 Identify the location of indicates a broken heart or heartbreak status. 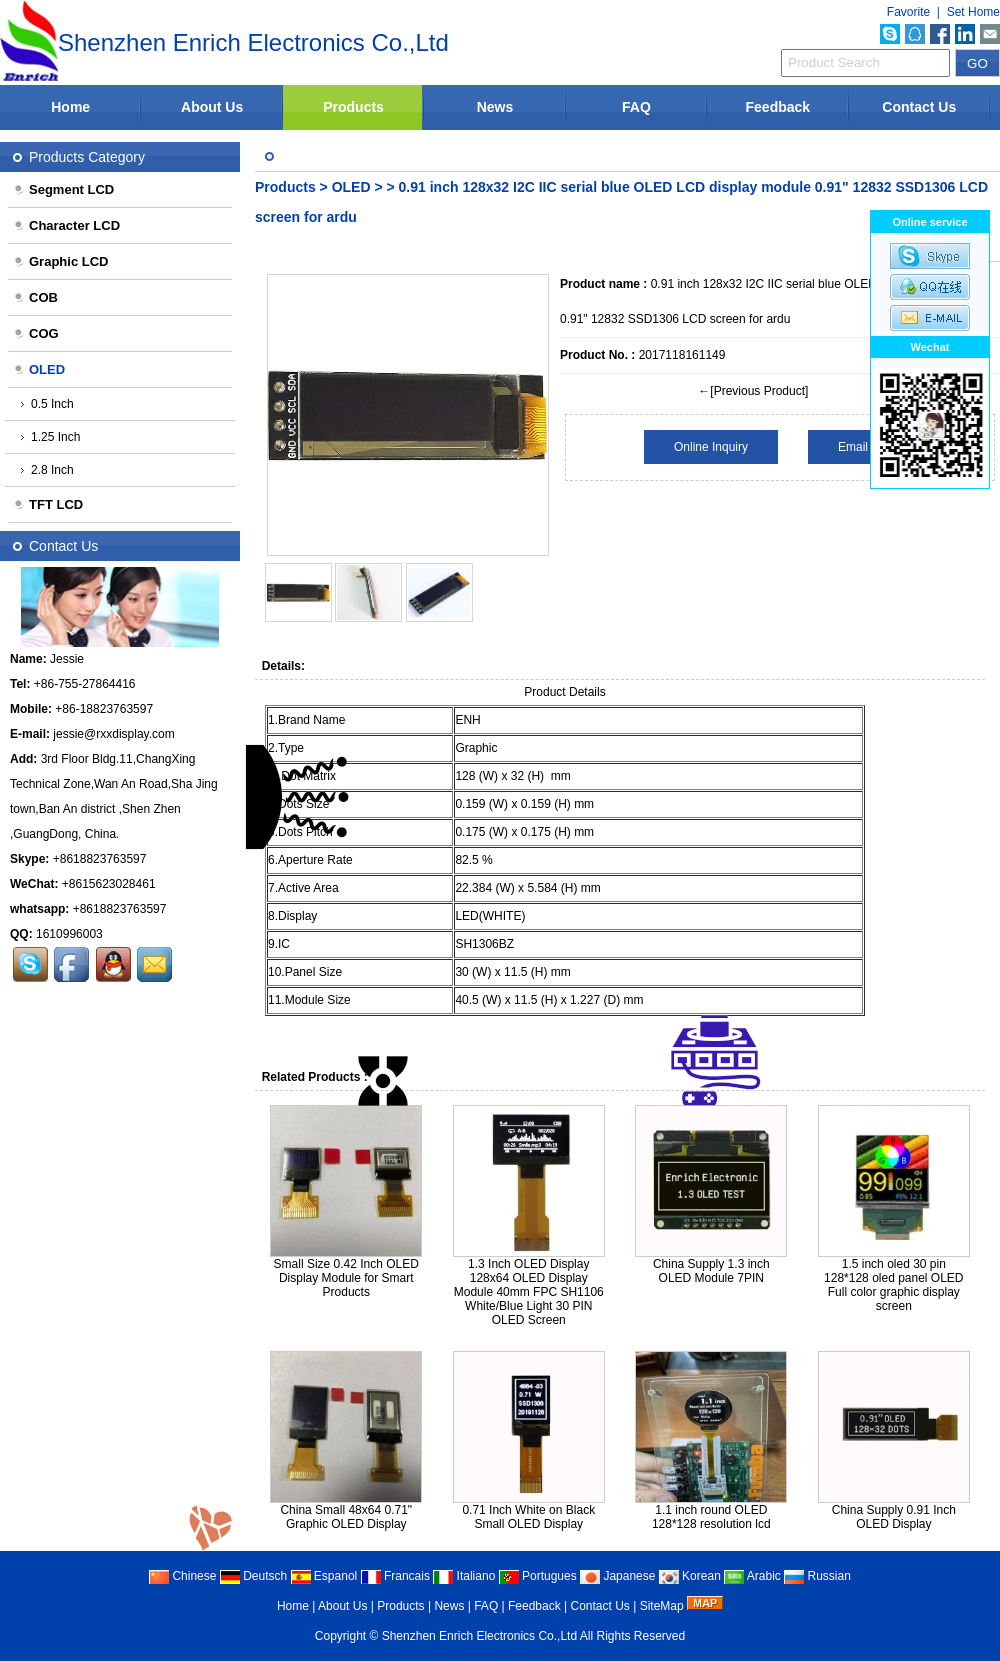
(210, 1528).